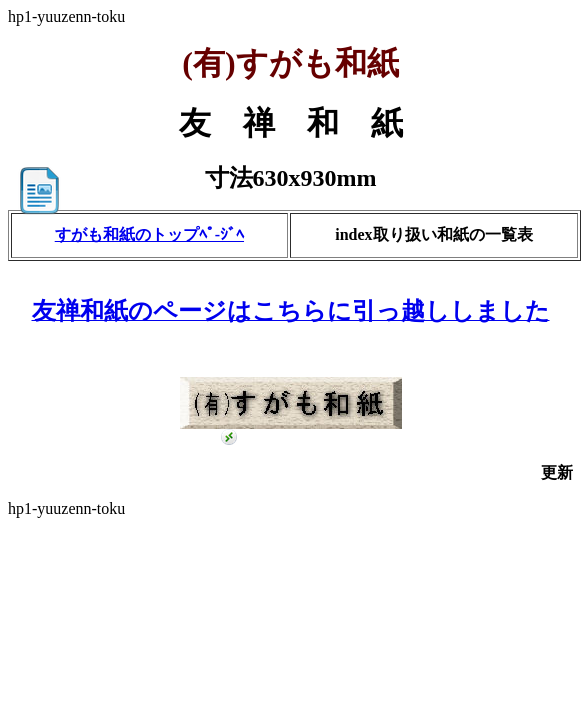  Describe the element at coordinates (229, 437) in the screenshot. I see `indicates file or folder is syncing` at that location.